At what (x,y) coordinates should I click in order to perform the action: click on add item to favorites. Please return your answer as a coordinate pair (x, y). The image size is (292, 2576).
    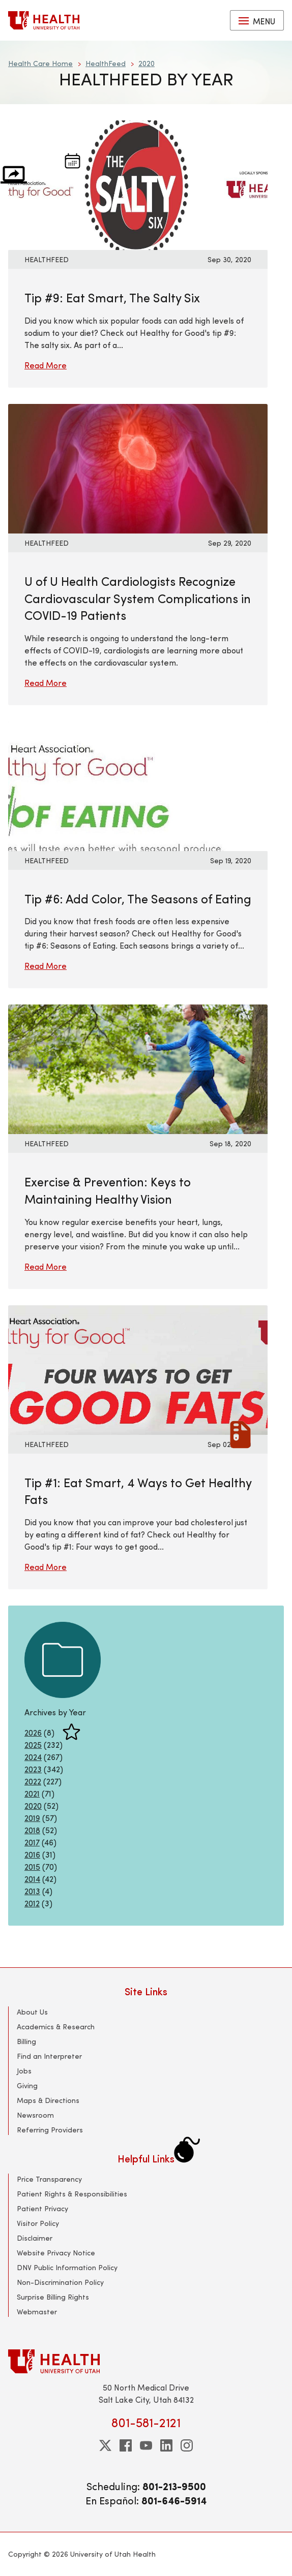
    Looking at the image, I should click on (71, 1732).